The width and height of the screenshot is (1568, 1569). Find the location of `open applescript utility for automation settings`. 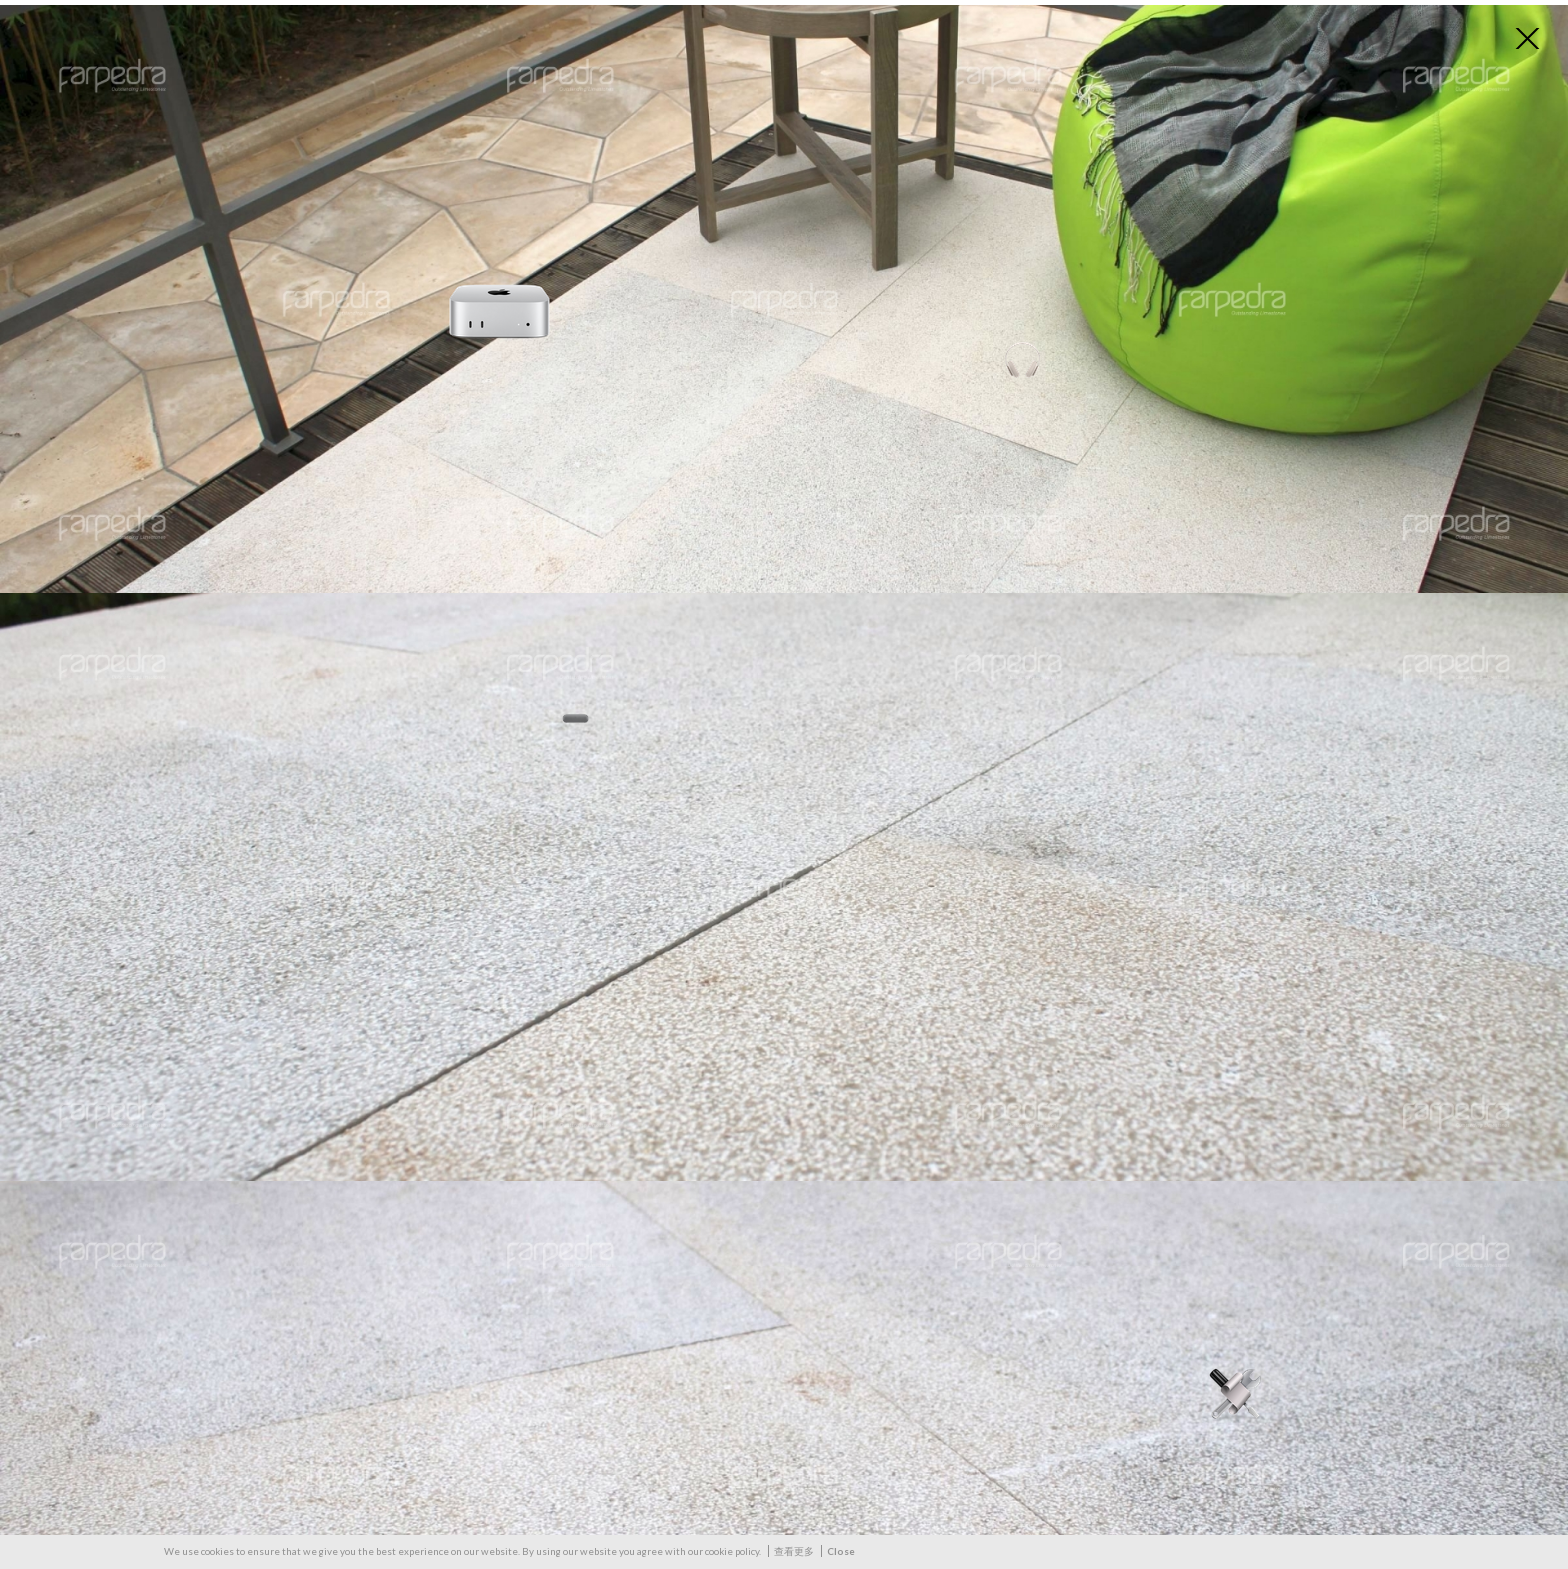

open applescript utility for automation settings is located at coordinates (1235, 1394).